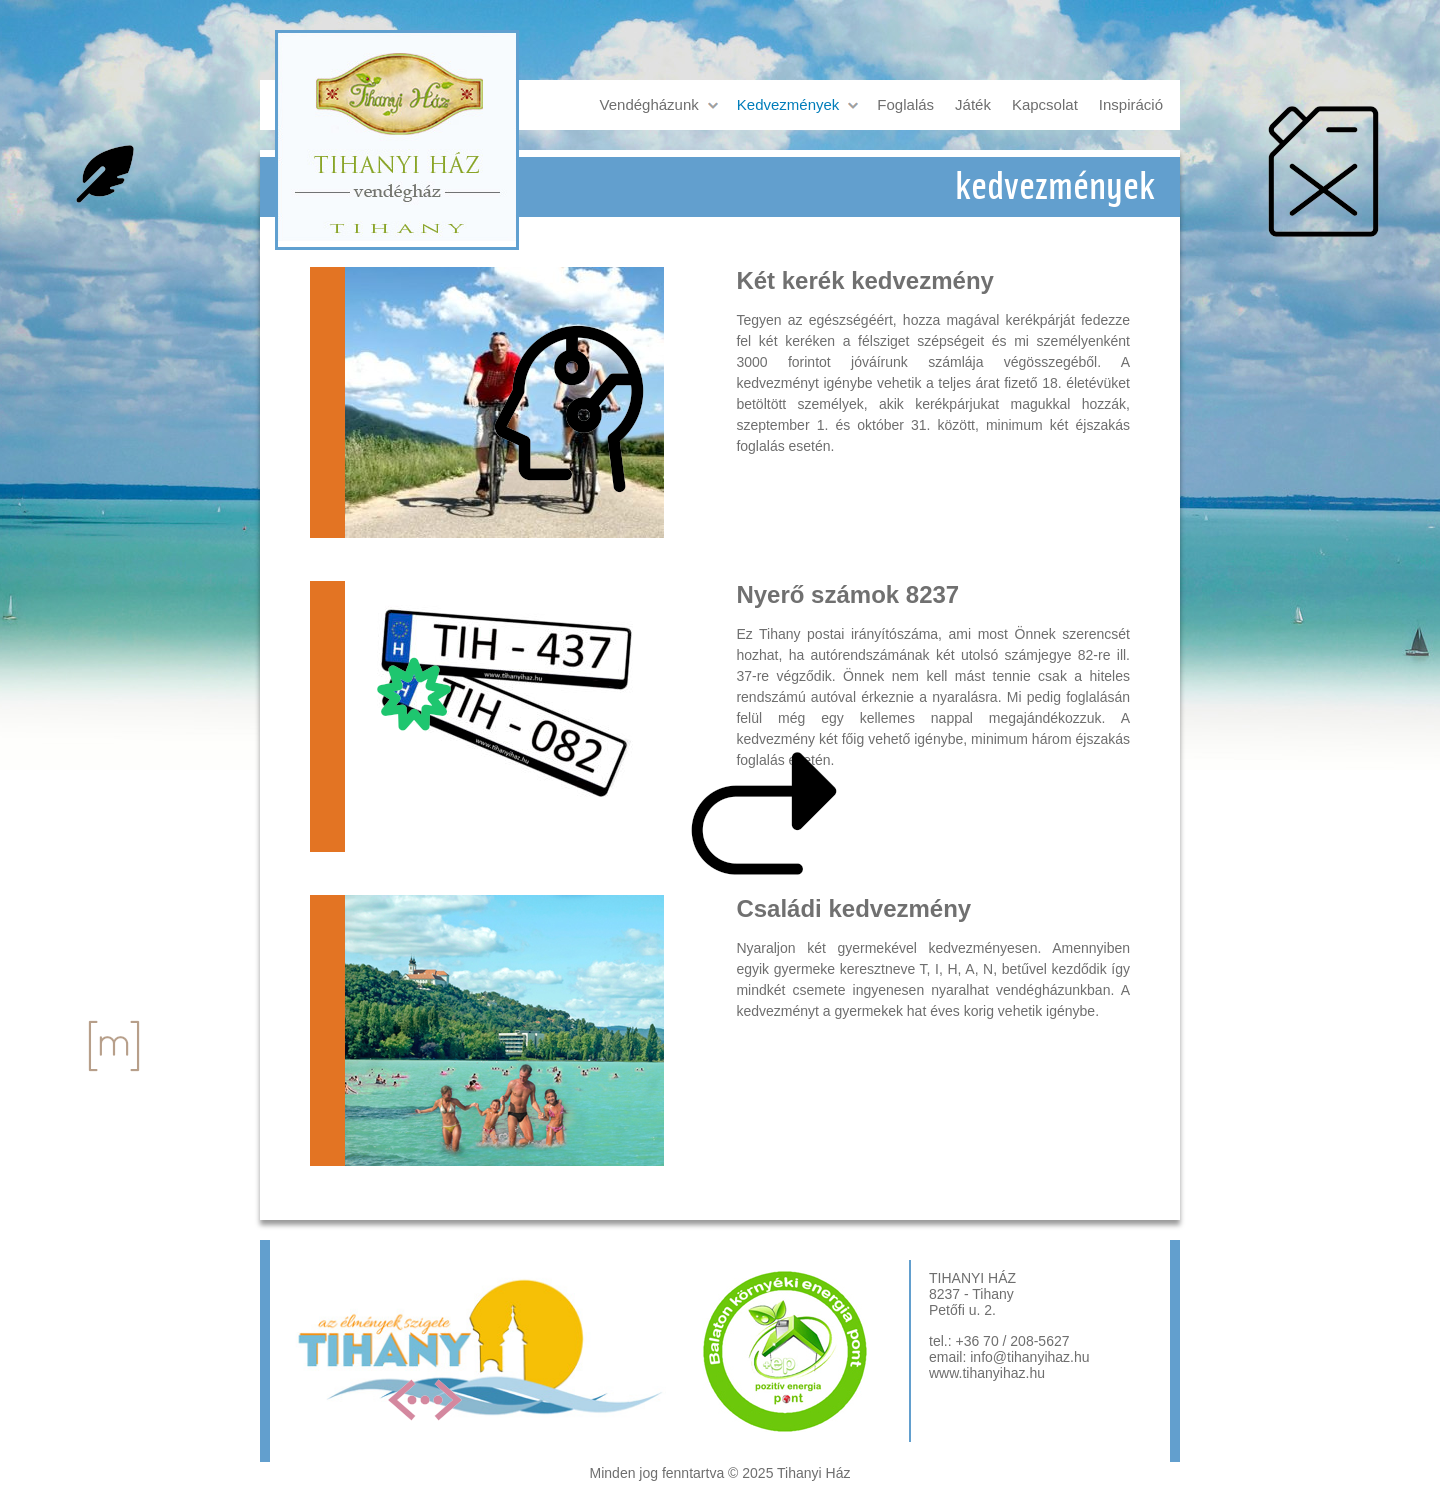 This screenshot has width=1440, height=1496. What do you see at coordinates (104, 174) in the screenshot?
I see `compose a new message or note` at bounding box center [104, 174].